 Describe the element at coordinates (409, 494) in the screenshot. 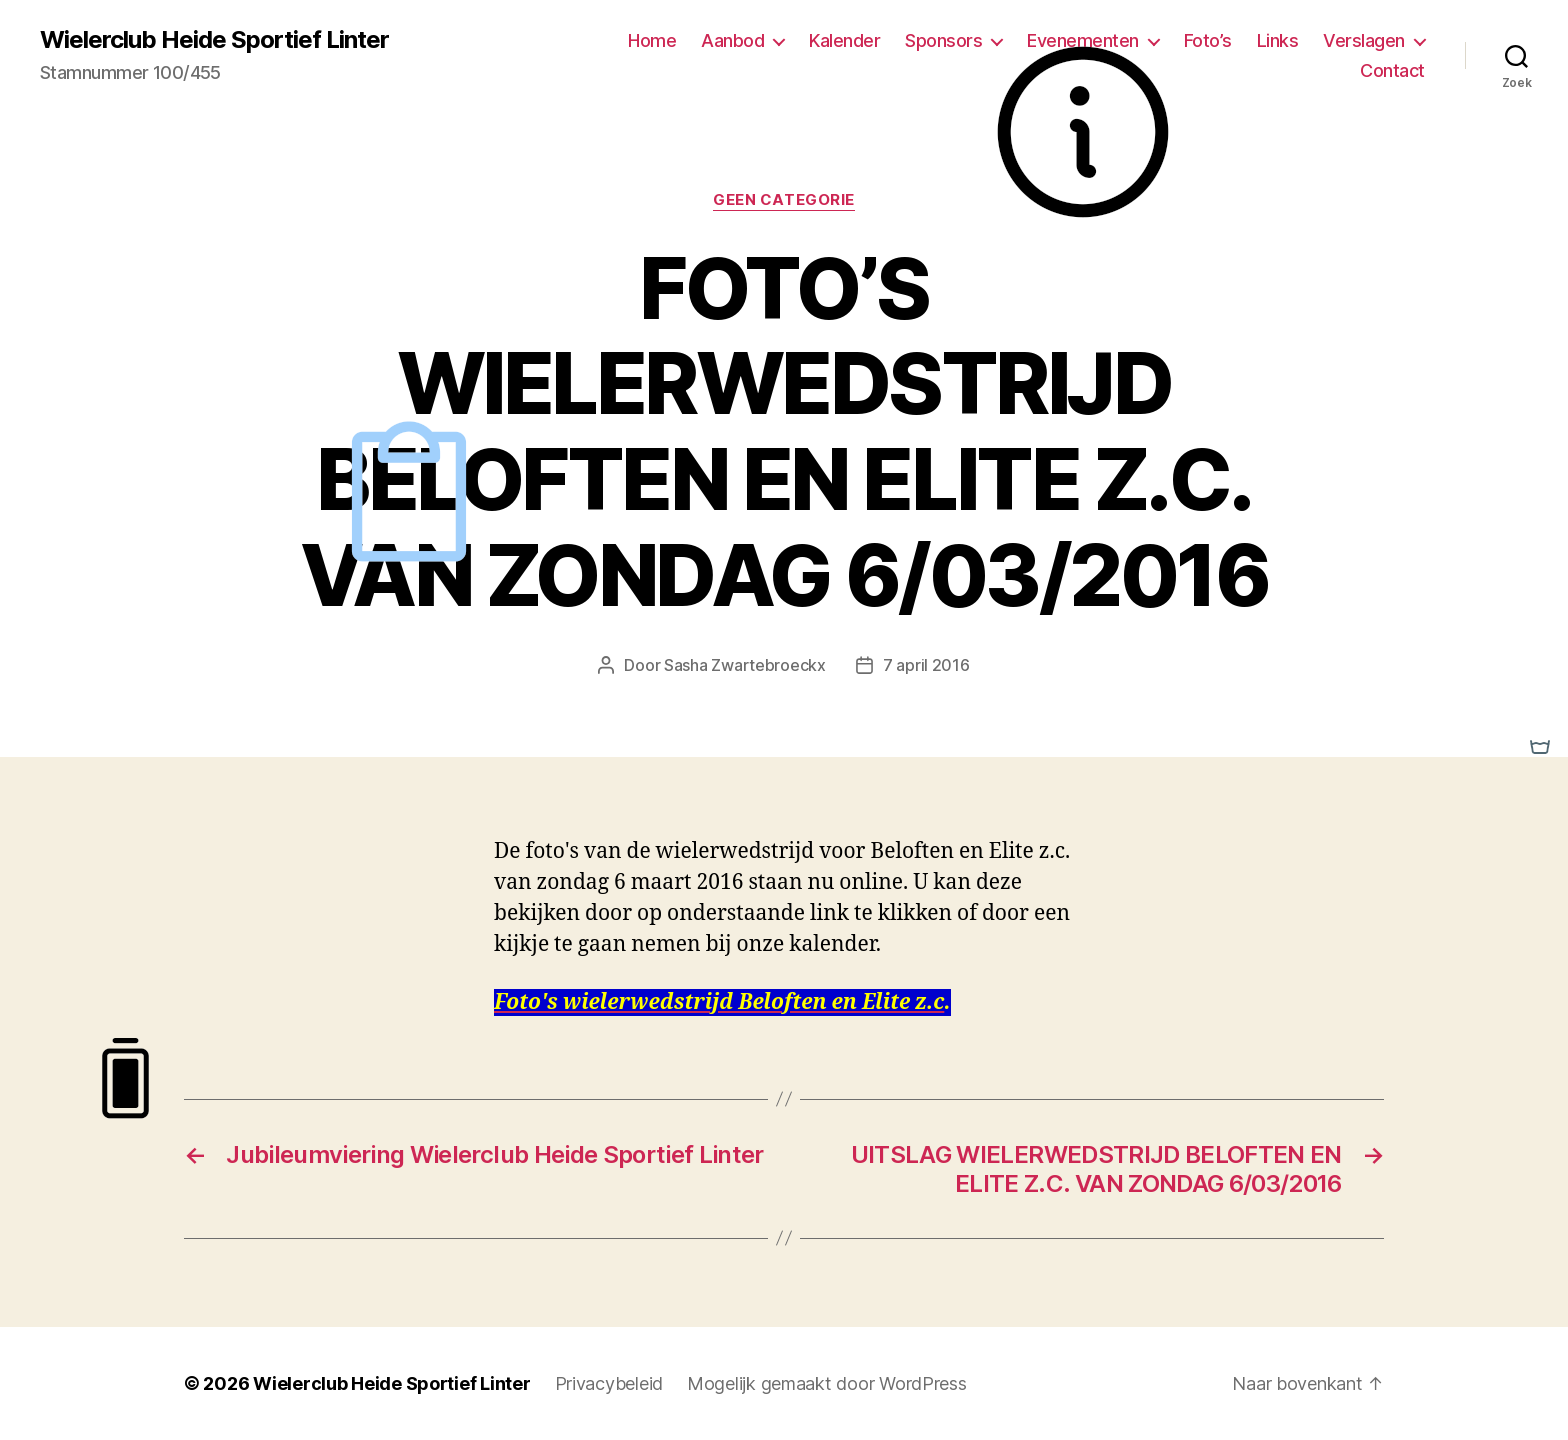

I see `copy to clipboard` at that location.